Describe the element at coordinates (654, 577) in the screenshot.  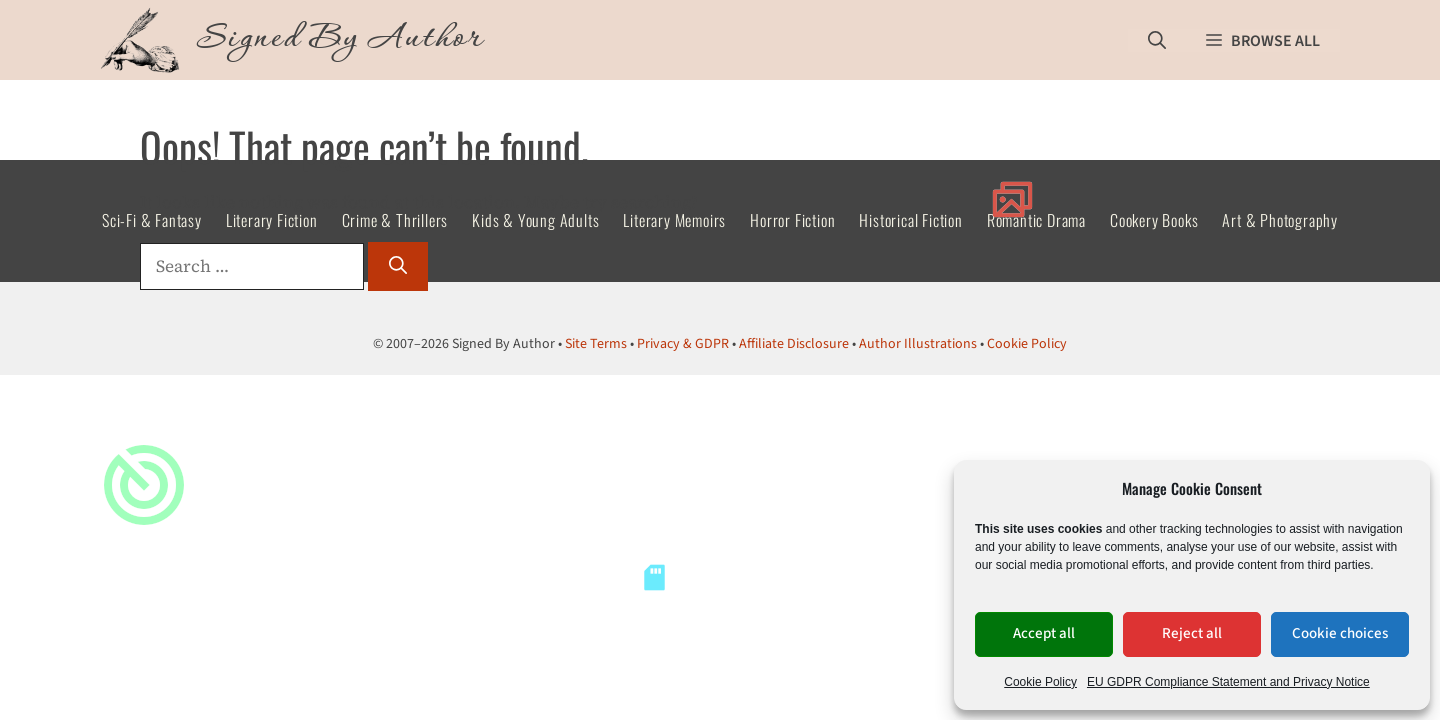
I see `access external storage` at that location.